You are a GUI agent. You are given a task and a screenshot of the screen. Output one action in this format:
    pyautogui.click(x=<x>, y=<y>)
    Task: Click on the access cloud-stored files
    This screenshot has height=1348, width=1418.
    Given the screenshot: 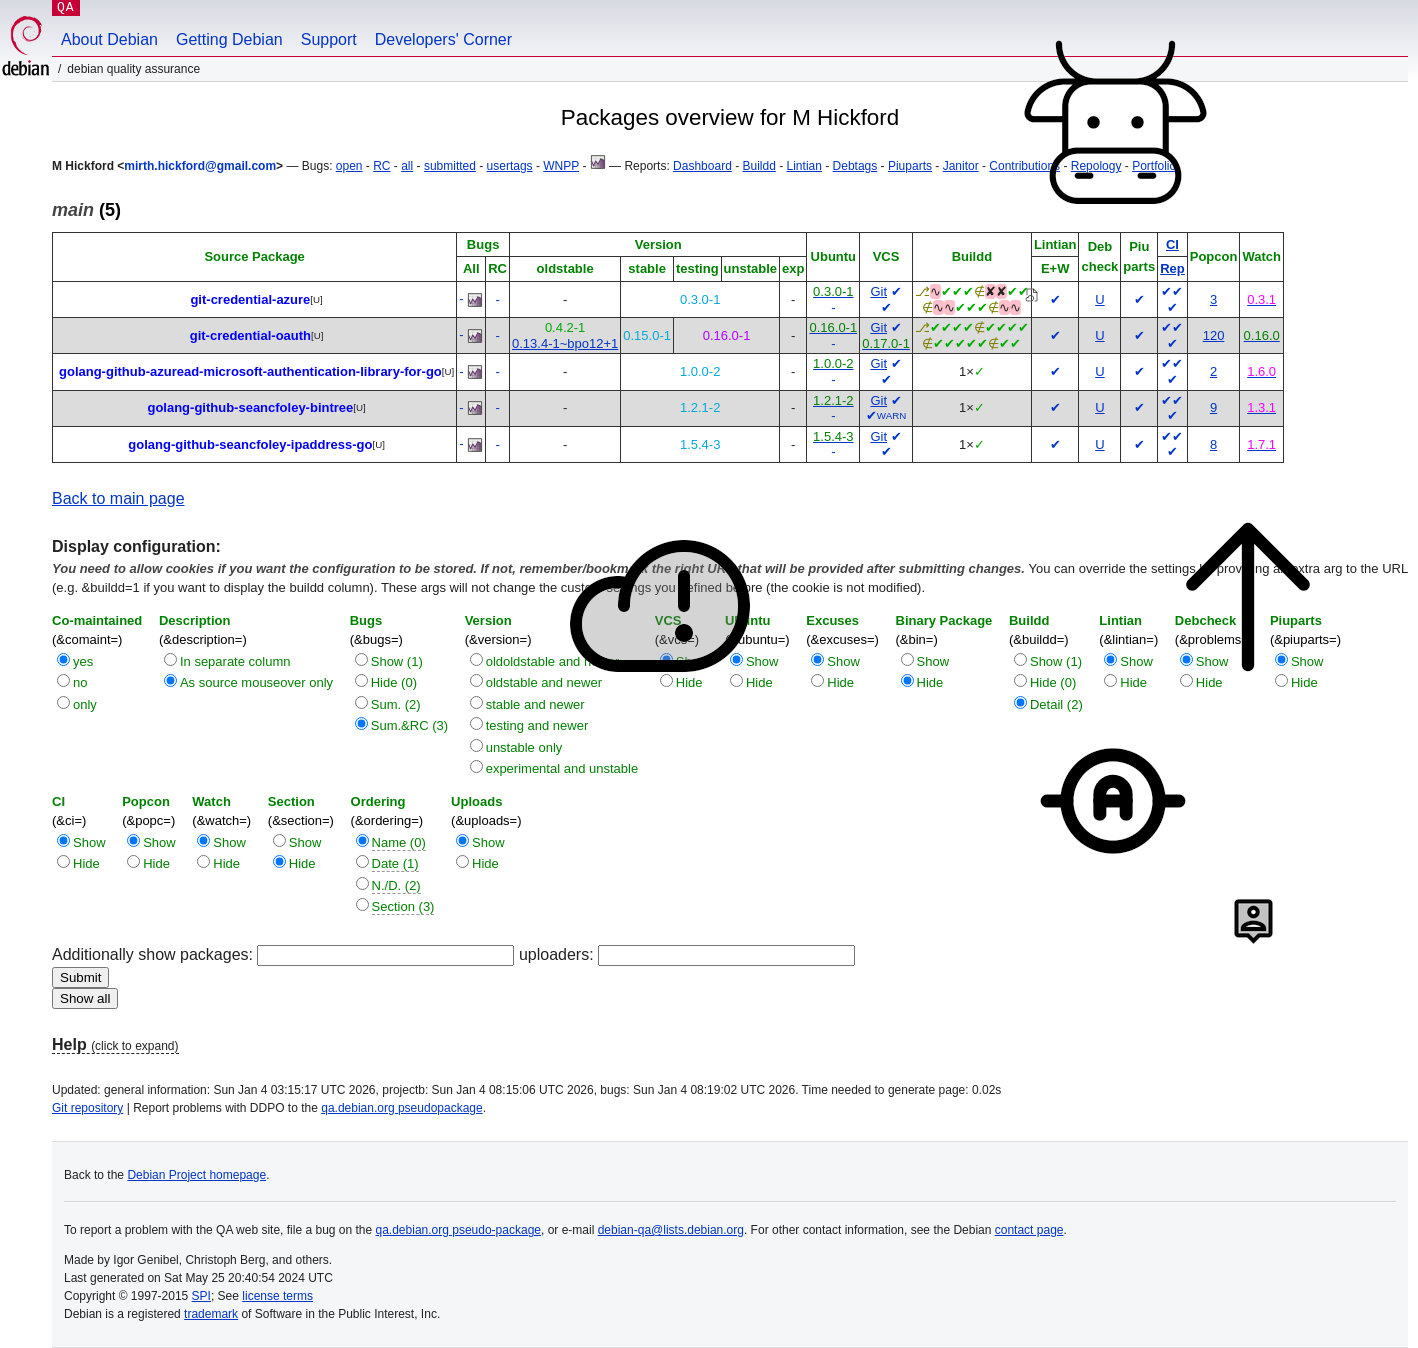 What is the action you would take?
    pyautogui.click(x=1032, y=295)
    